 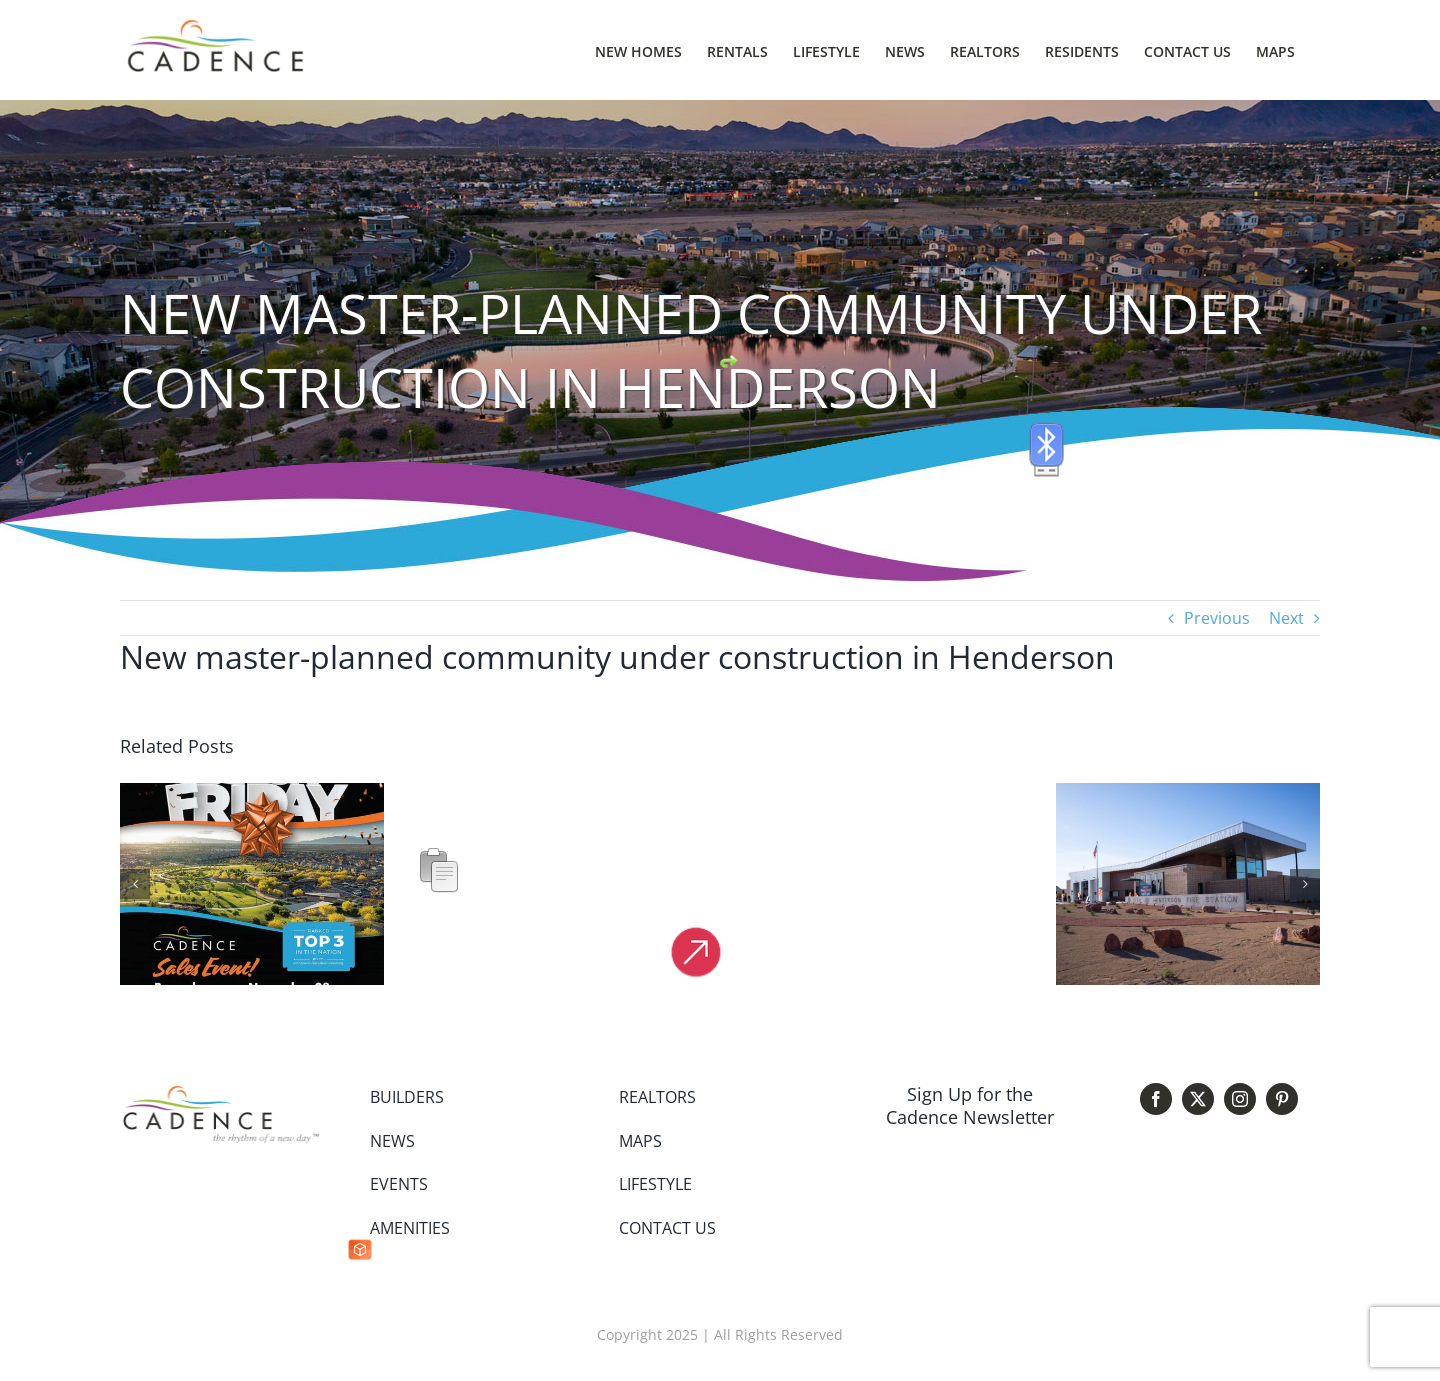 I want to click on open a 3D model file, so click(x=360, y=1249).